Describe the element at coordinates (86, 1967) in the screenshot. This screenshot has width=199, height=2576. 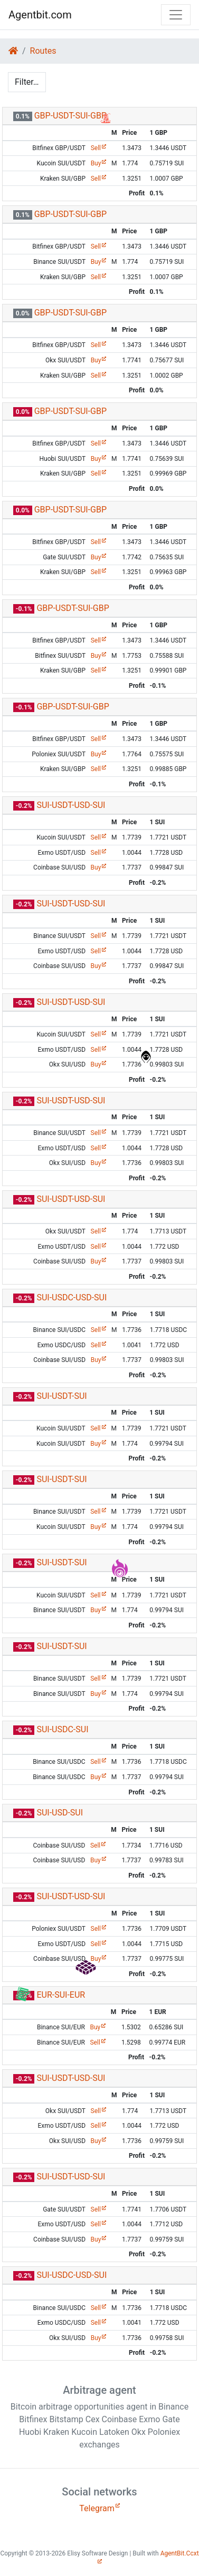
I see `select or place a platform tile` at that location.